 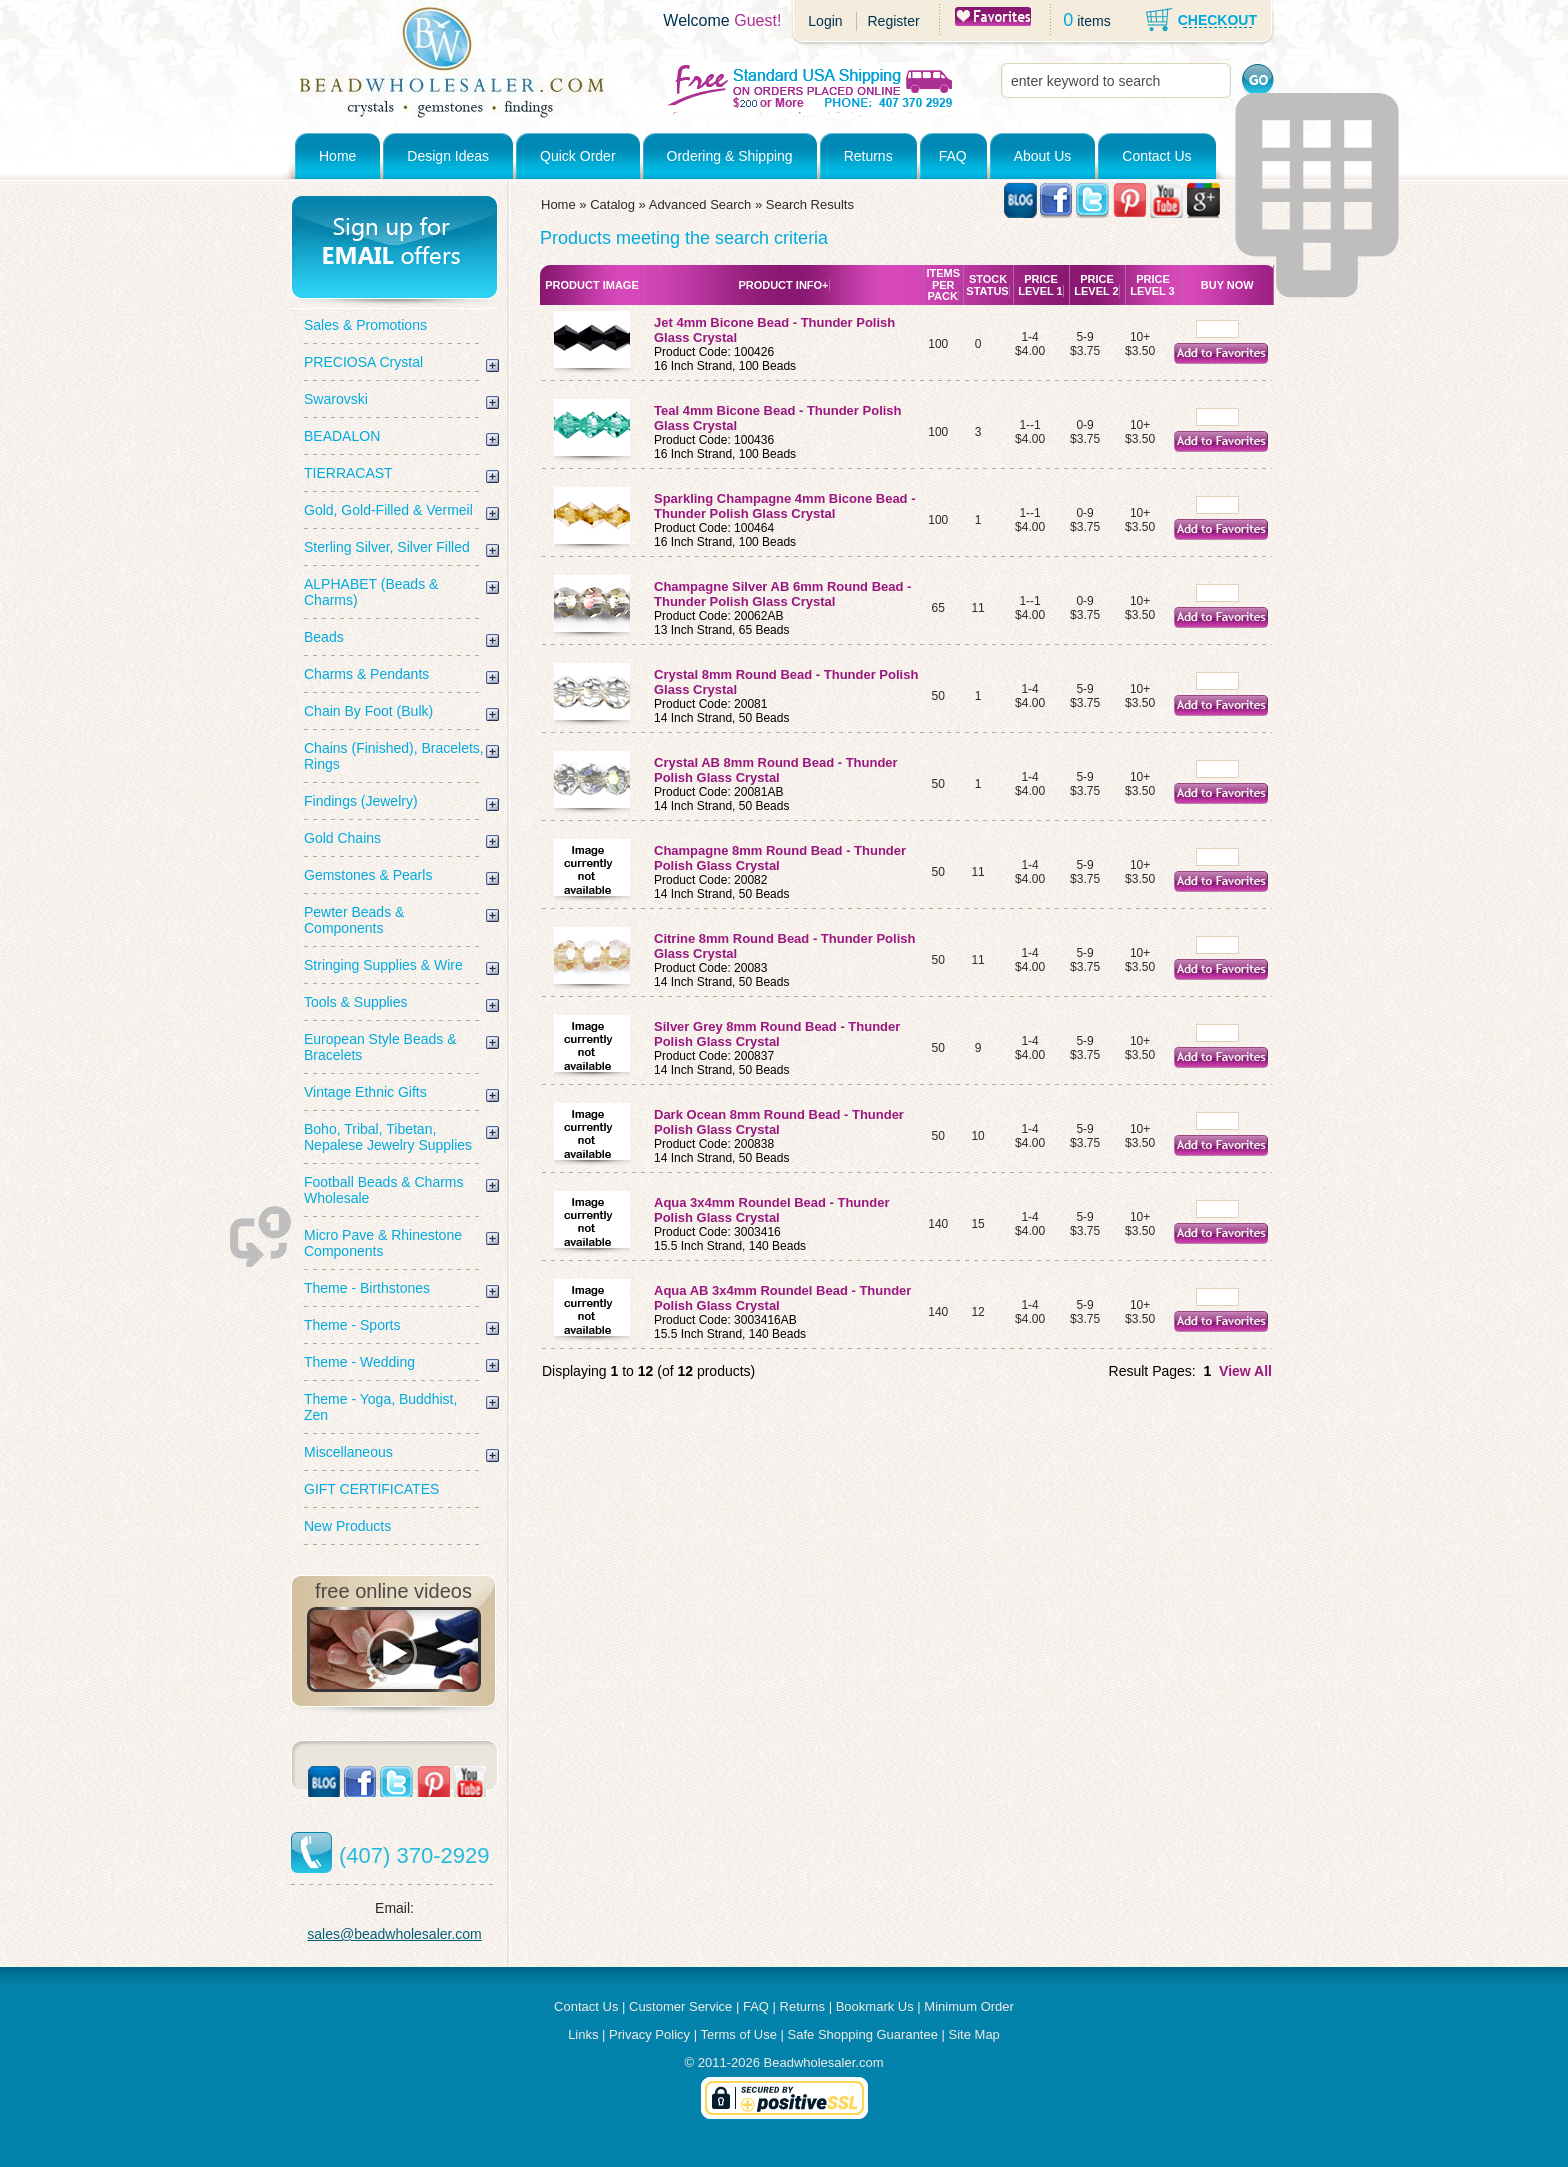 What do you see at coordinates (258, 1238) in the screenshot?
I see `repeat current song in playlist` at bounding box center [258, 1238].